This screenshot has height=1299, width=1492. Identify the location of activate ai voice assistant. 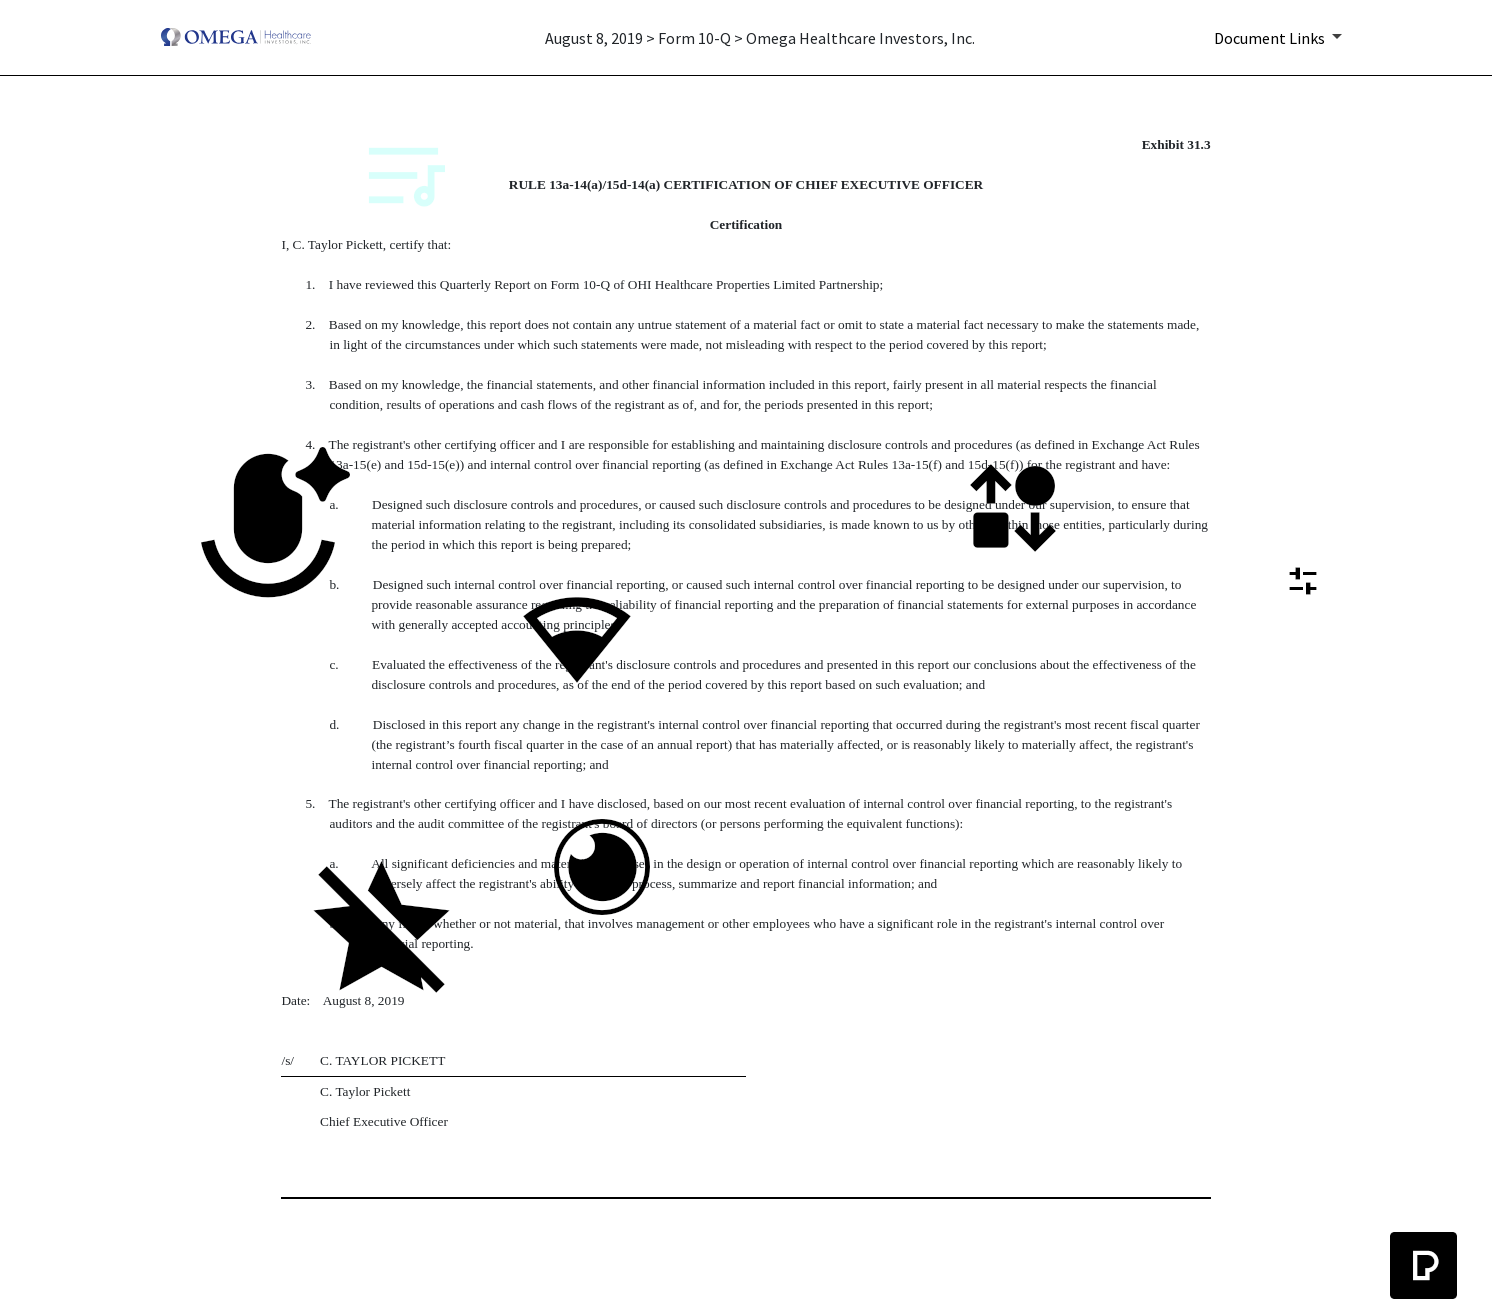
(268, 529).